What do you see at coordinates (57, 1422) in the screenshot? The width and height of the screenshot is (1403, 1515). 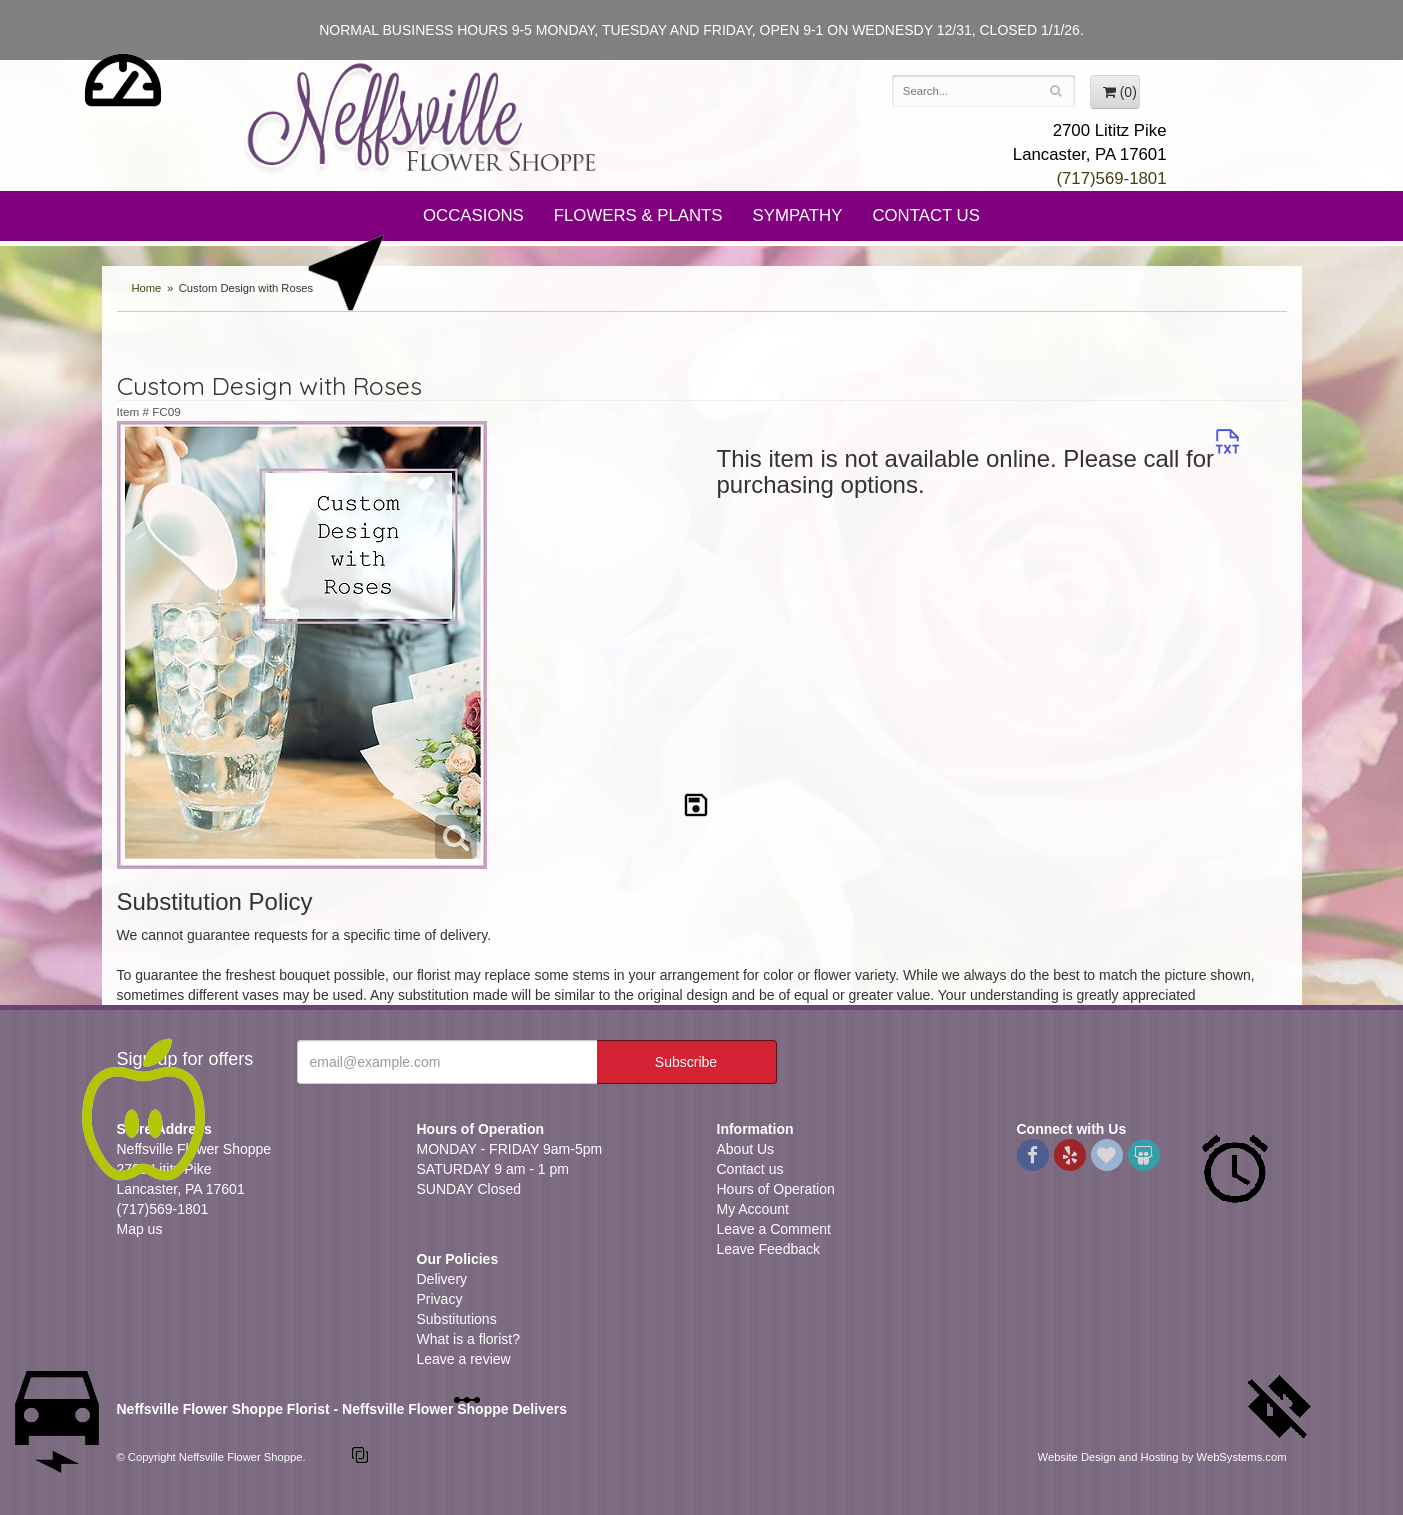 I see `locate nearby electric vehicle charging stations` at bounding box center [57, 1422].